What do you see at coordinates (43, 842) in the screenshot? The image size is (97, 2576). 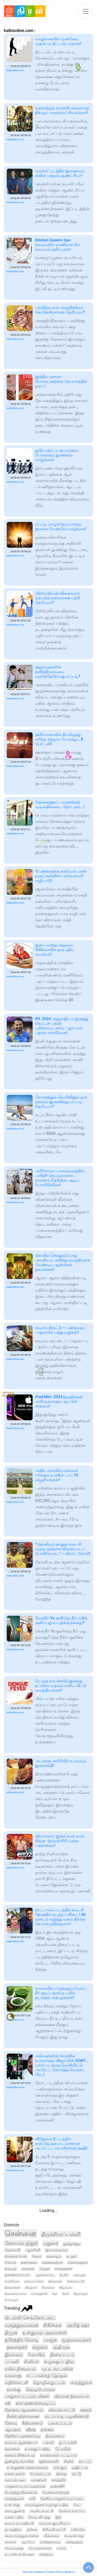 I see `open code projects folder` at bounding box center [43, 842].